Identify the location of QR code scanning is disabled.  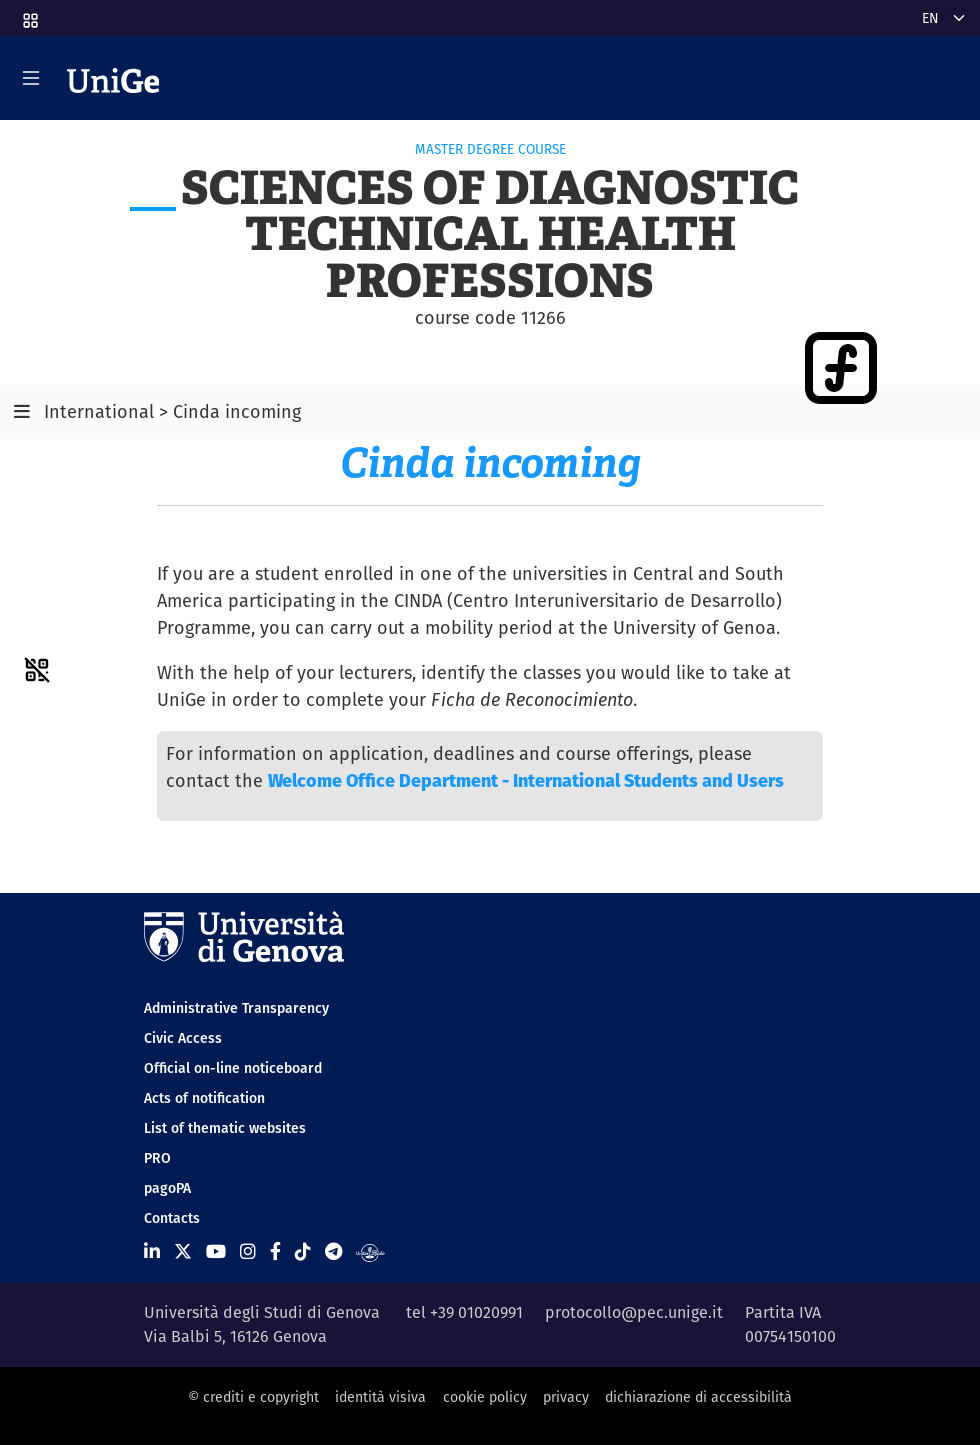
(37, 670).